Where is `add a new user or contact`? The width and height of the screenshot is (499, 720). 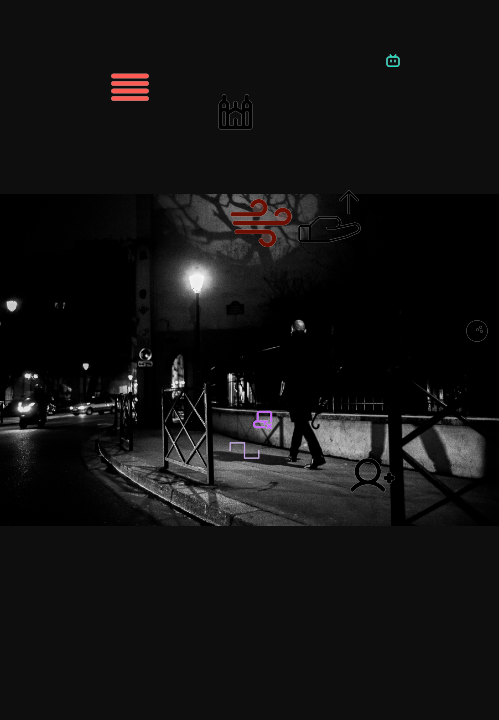 add a new user or contact is located at coordinates (371, 476).